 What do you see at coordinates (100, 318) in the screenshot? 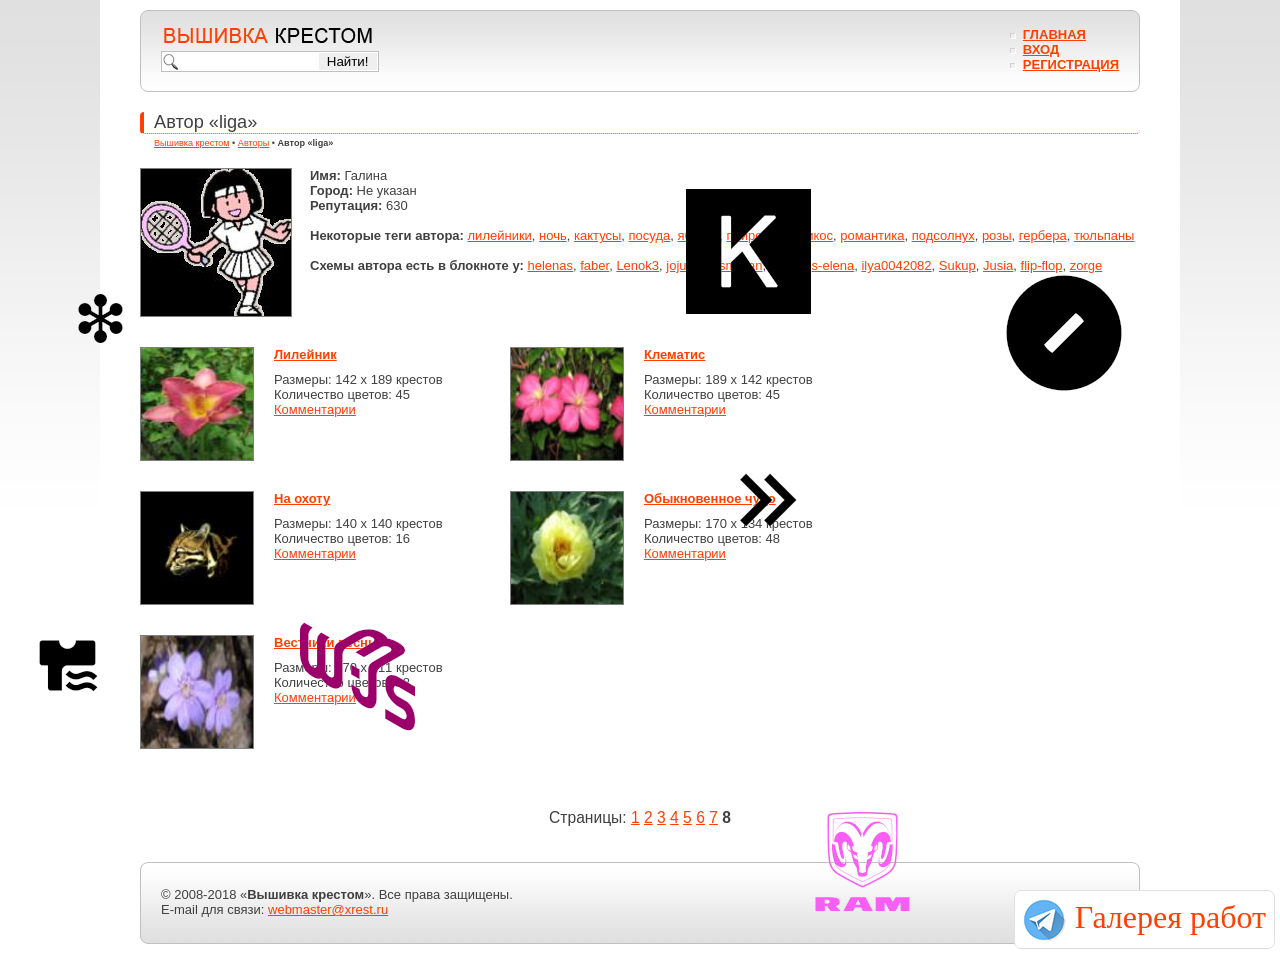
I see `launch GoToMeeting app` at bounding box center [100, 318].